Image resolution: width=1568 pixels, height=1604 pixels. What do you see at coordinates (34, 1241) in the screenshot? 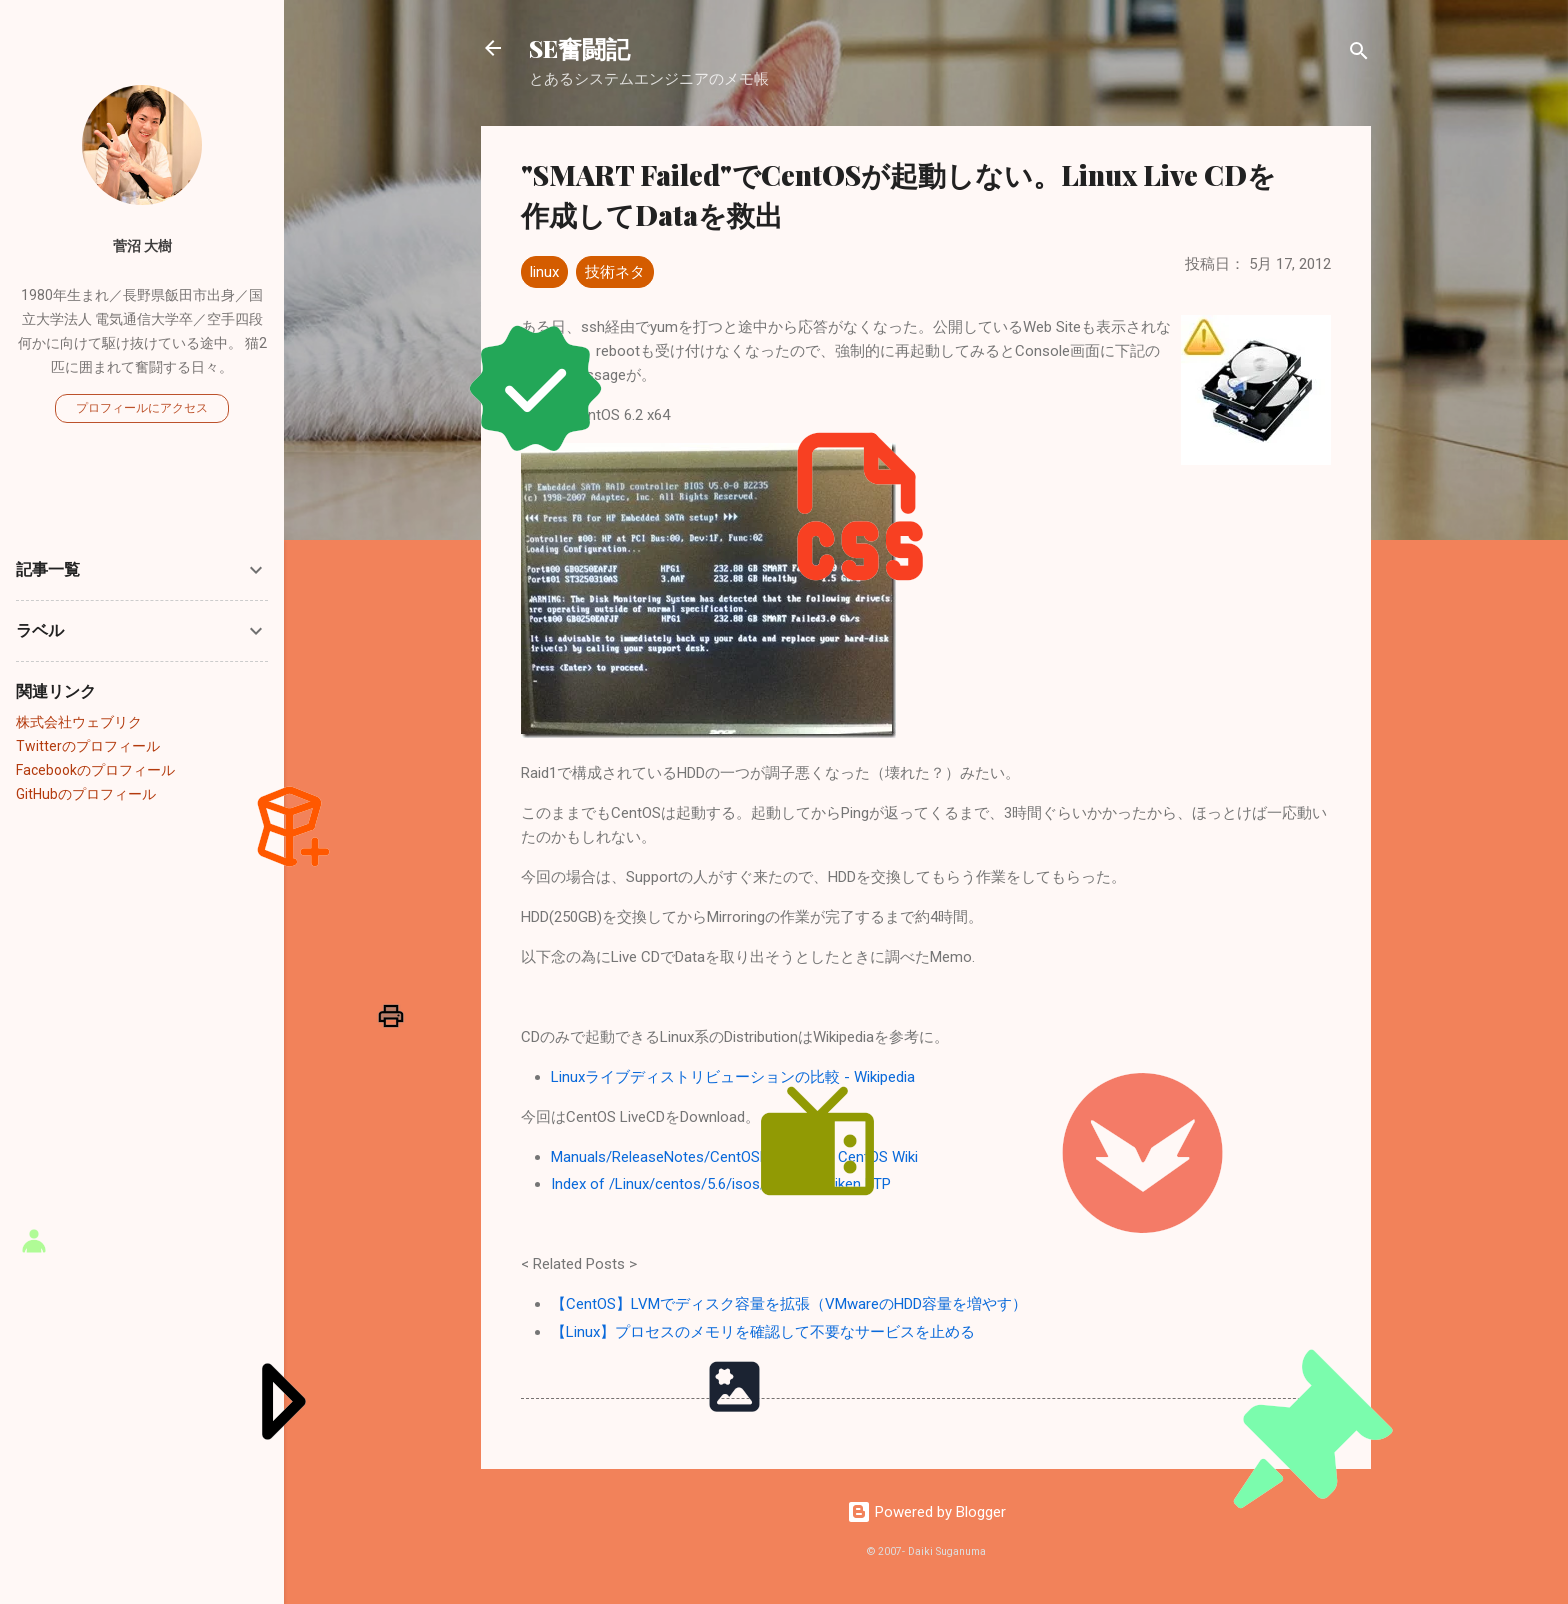
I see `view your profile` at bounding box center [34, 1241].